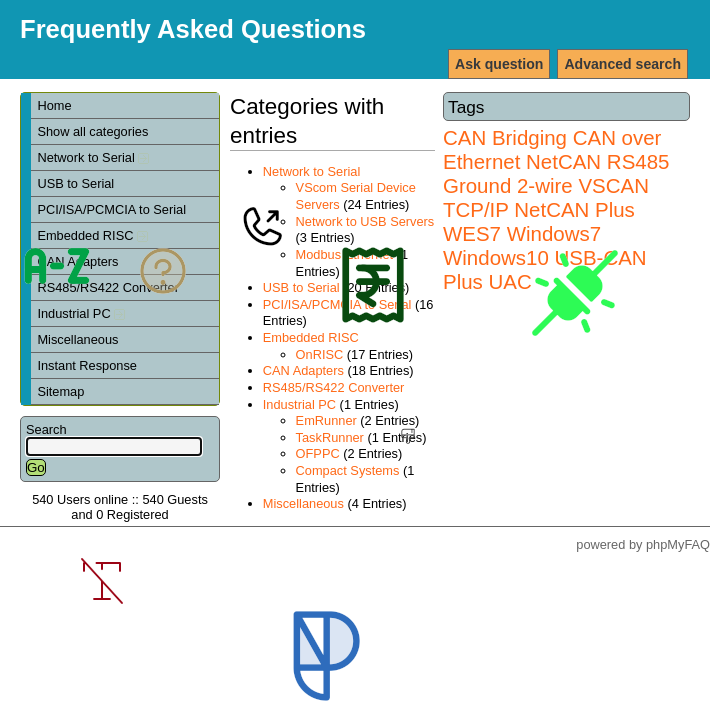 This screenshot has width=710, height=720. What do you see at coordinates (320, 651) in the screenshot?
I see `phosphor icons library branding logo` at bounding box center [320, 651].